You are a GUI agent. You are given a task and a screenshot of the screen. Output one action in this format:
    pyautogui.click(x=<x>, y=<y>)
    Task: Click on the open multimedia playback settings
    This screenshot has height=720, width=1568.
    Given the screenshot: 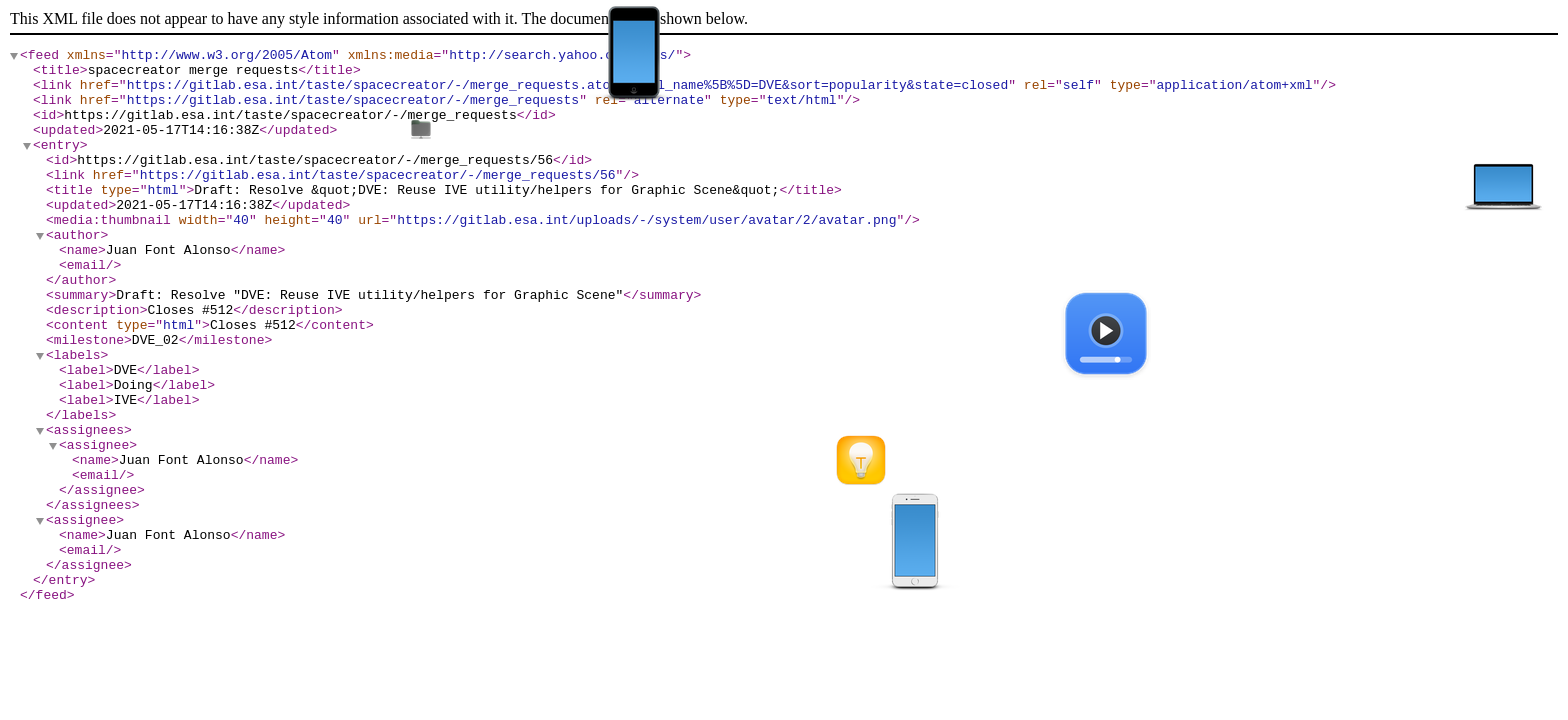 What is the action you would take?
    pyautogui.click(x=1106, y=335)
    